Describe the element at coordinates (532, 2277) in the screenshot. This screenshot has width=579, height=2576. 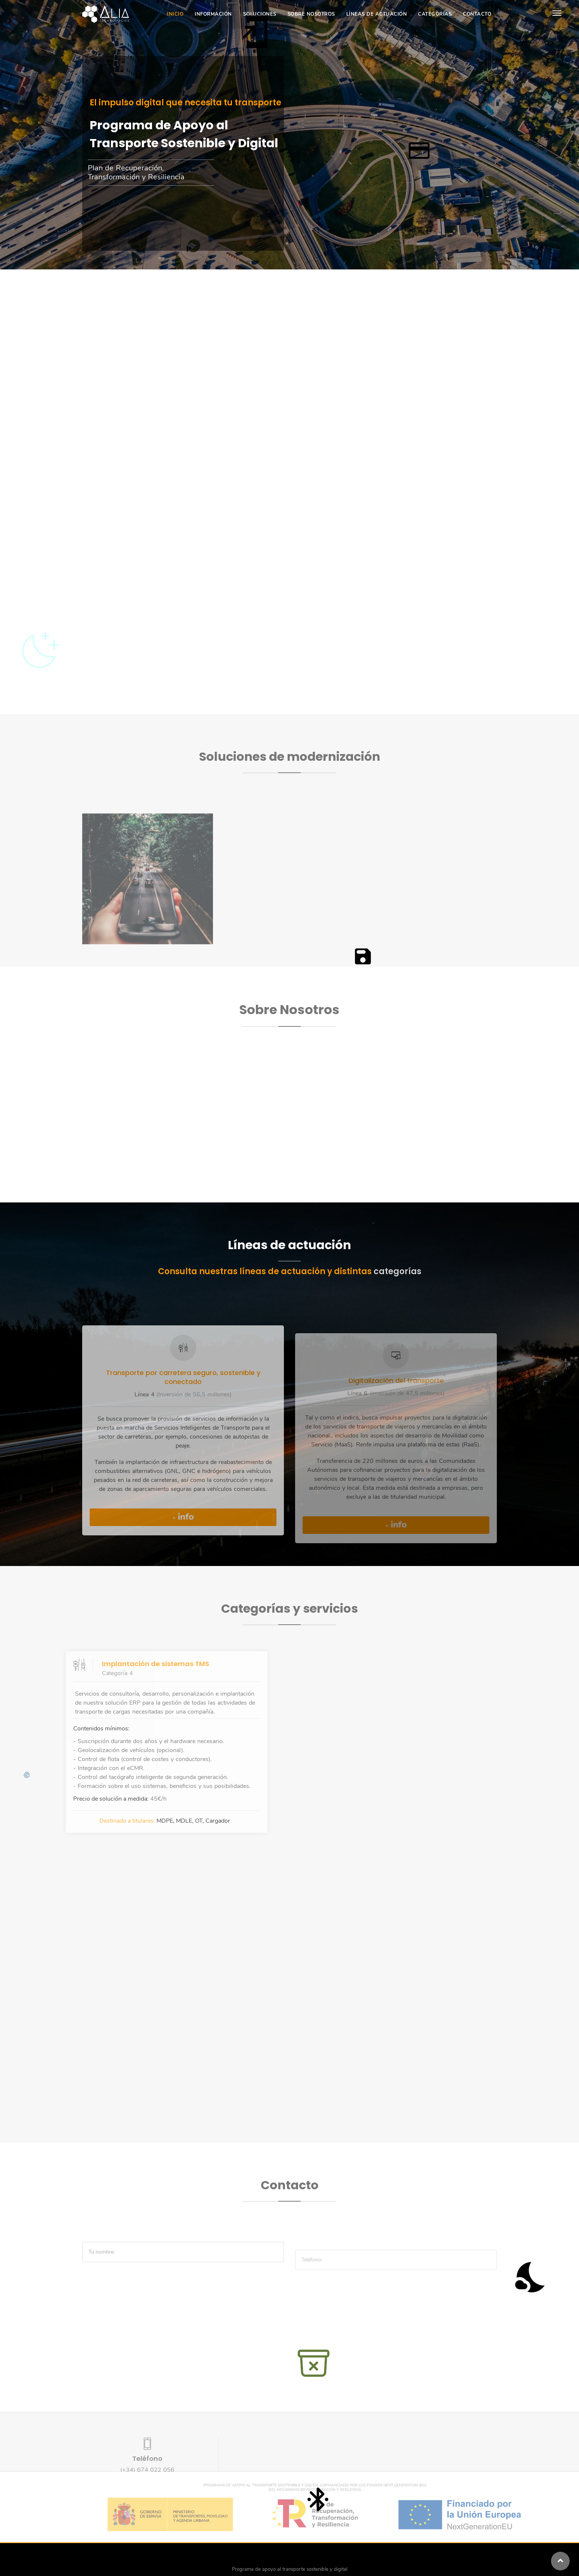
I see `toggle dark mode or night theme` at that location.